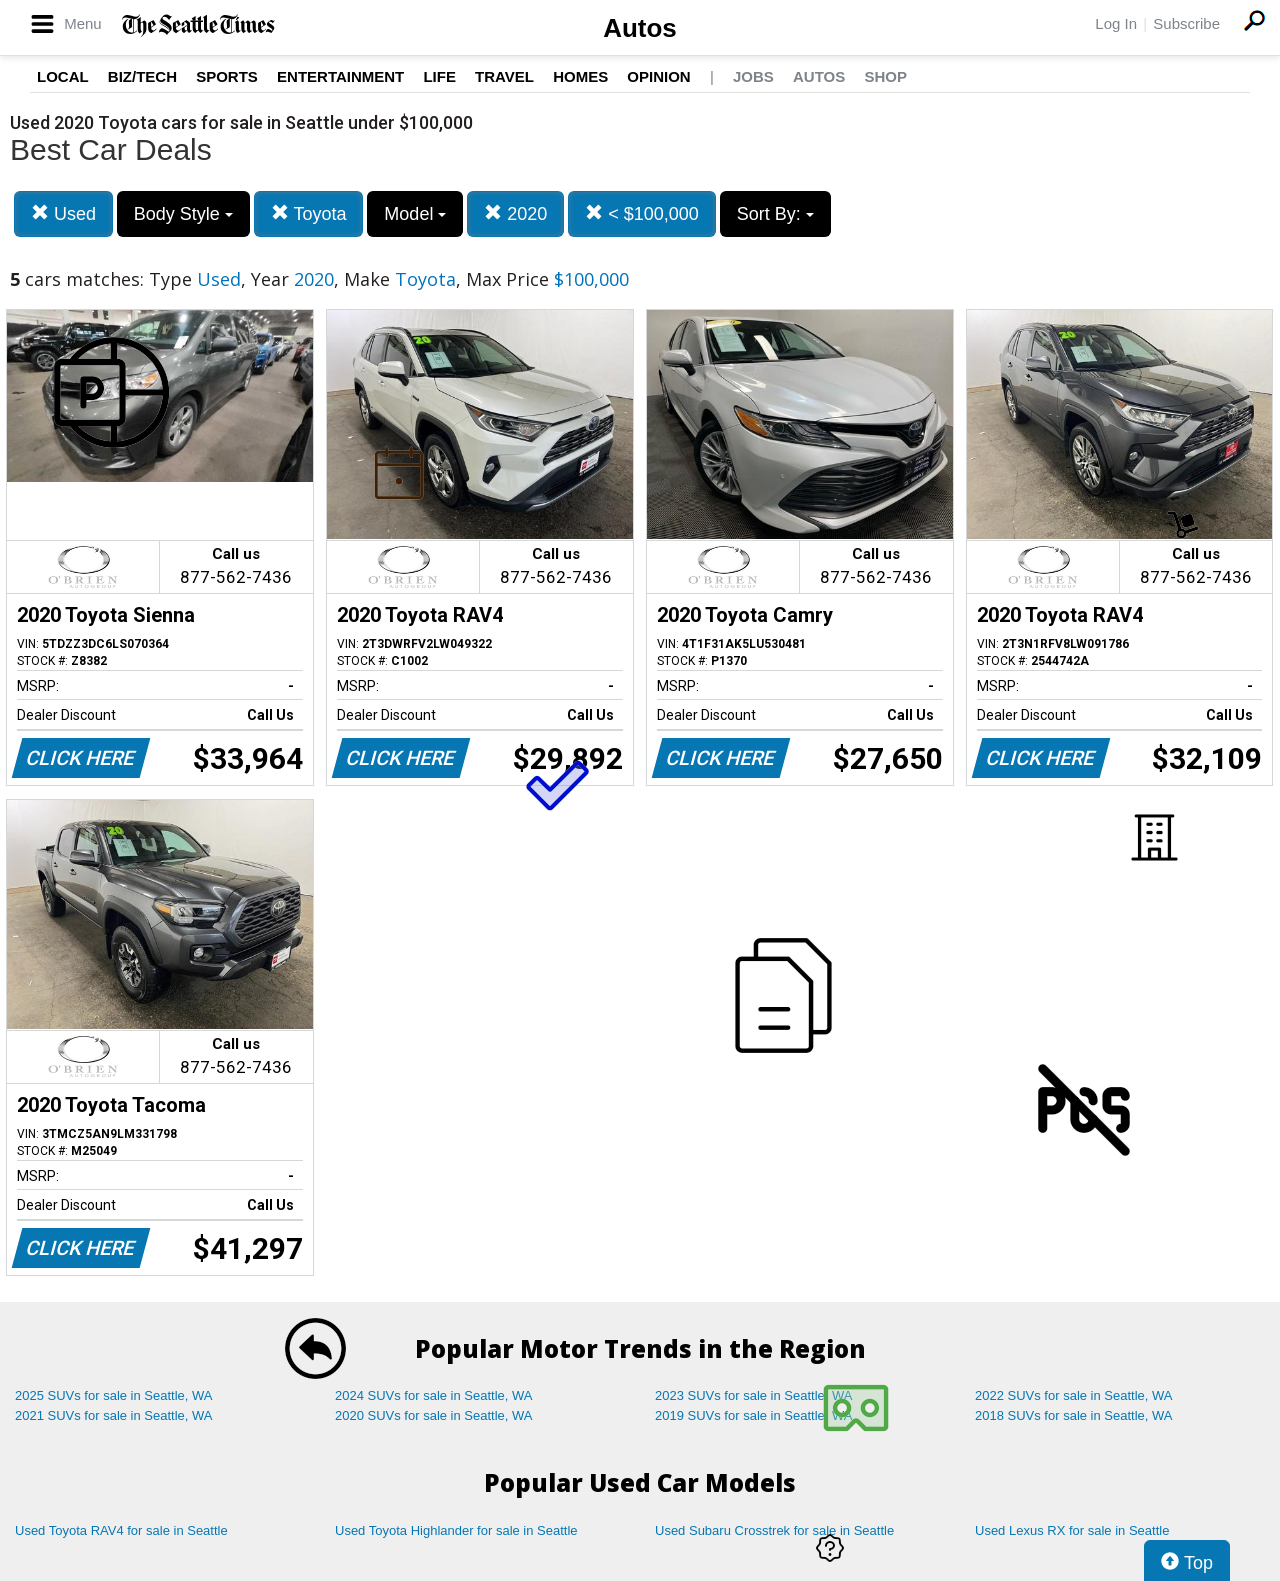 The width and height of the screenshot is (1280, 1581). Describe the element at coordinates (109, 392) in the screenshot. I see `open Microsoft PowerPoint` at that location.